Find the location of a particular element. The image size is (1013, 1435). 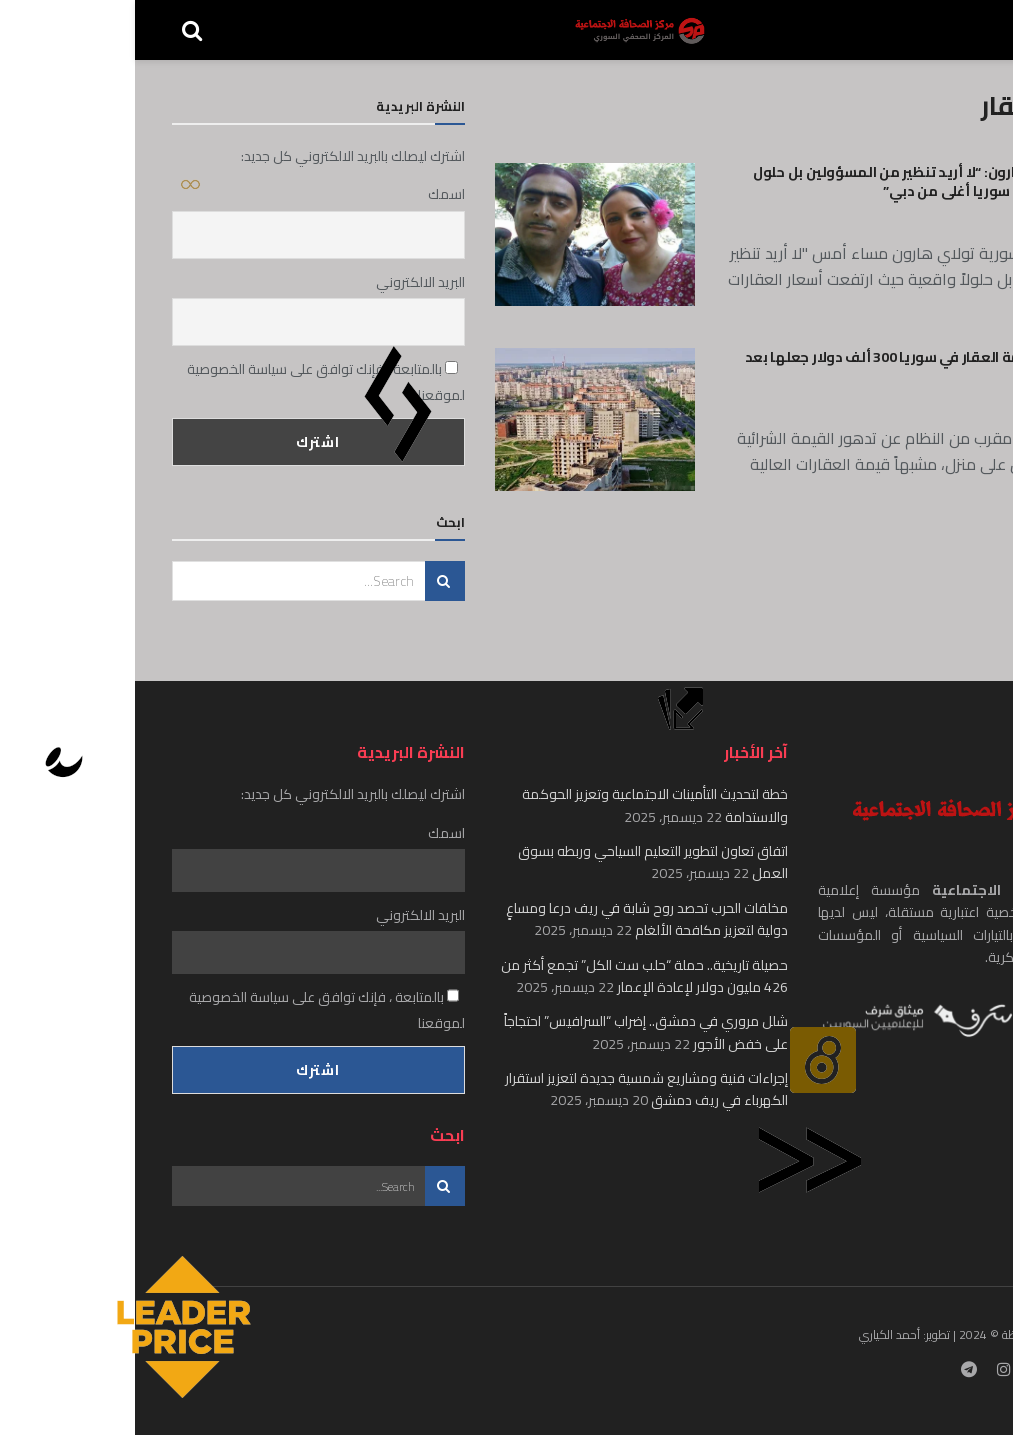

visit lintcode coding practice platform is located at coordinates (398, 404).